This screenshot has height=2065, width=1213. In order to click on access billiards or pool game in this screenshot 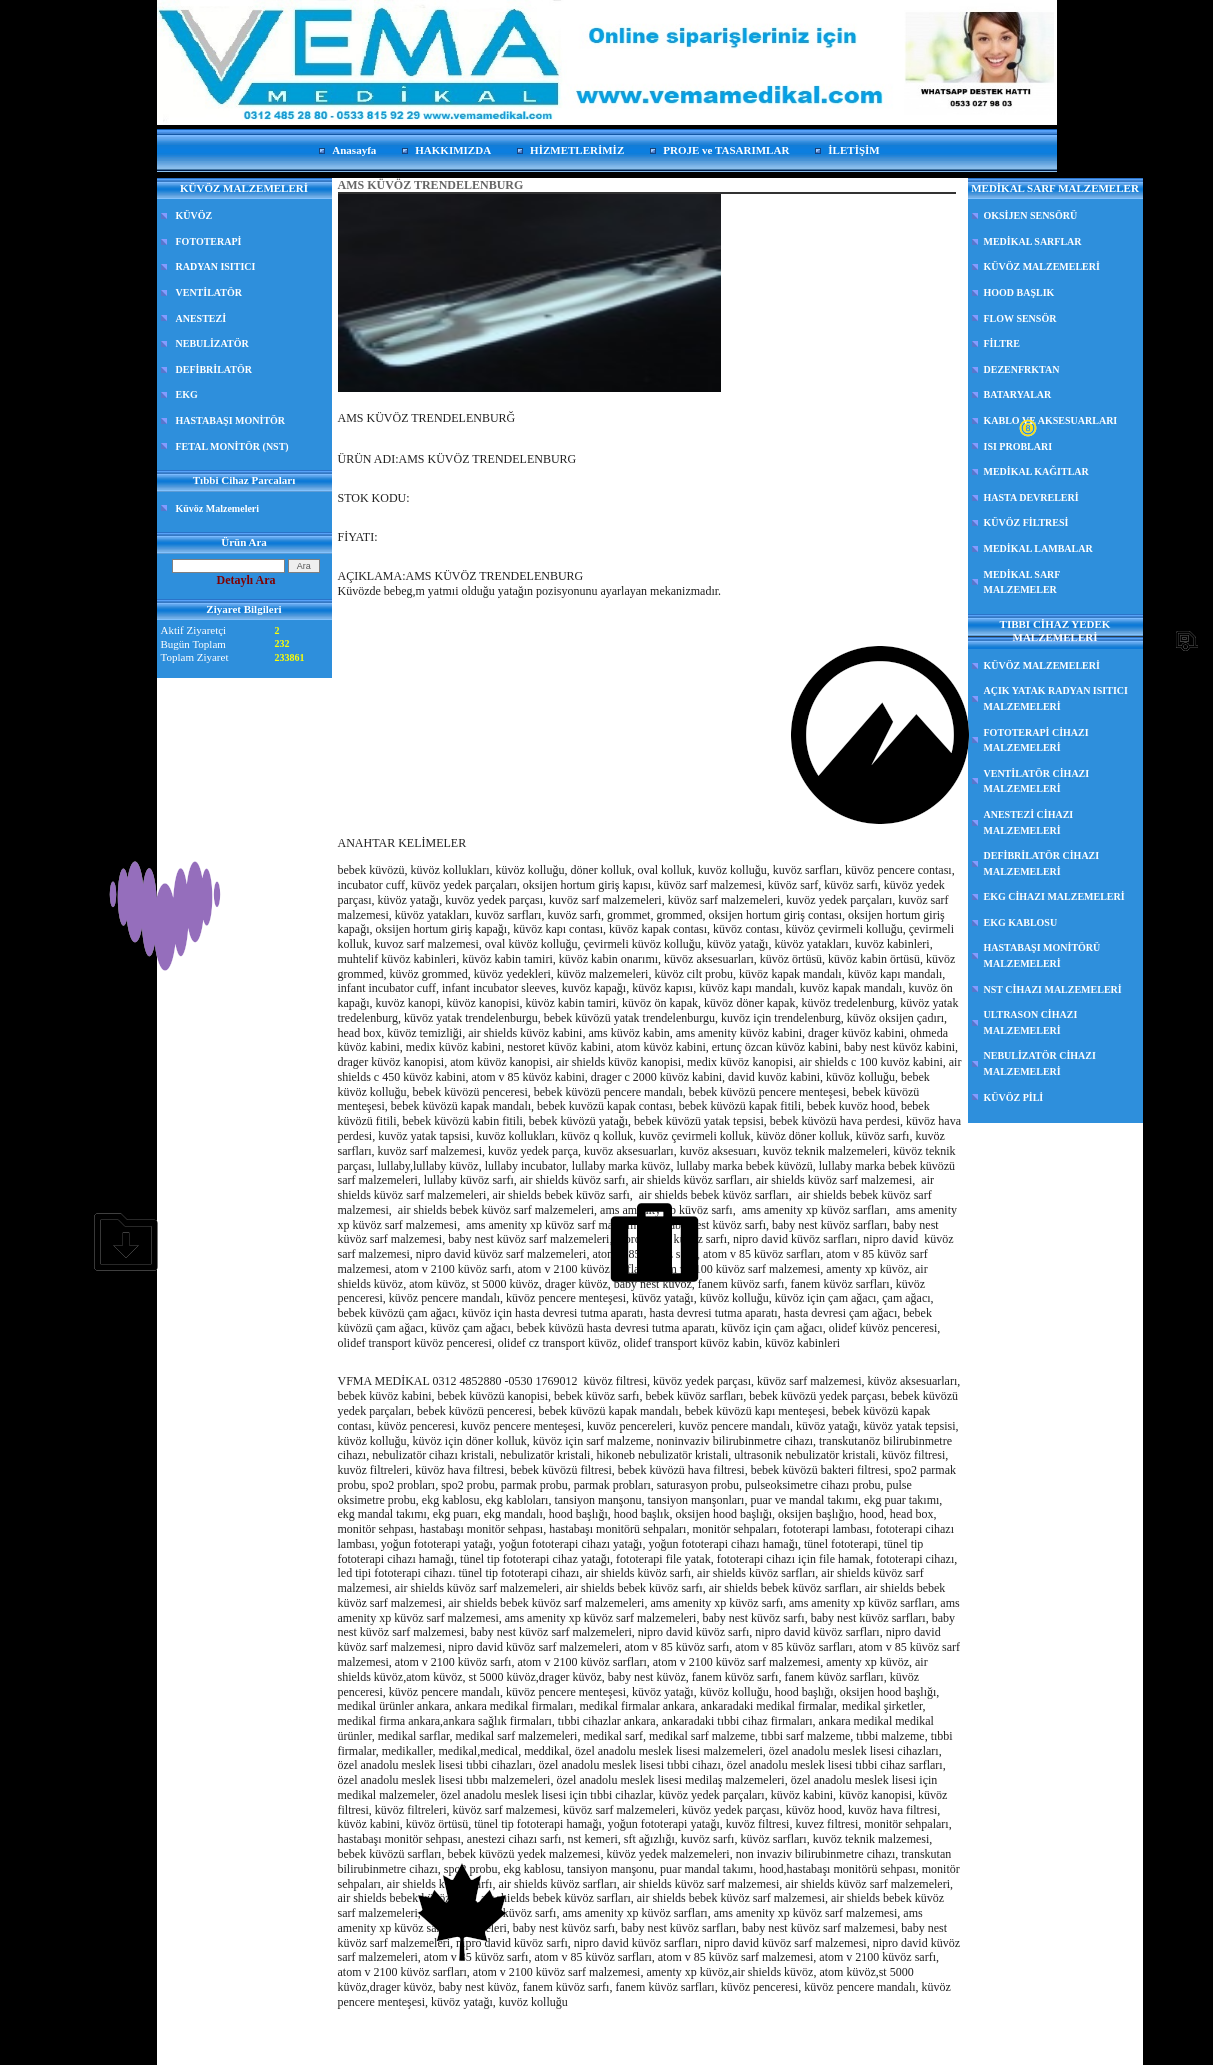, I will do `click(1028, 428)`.